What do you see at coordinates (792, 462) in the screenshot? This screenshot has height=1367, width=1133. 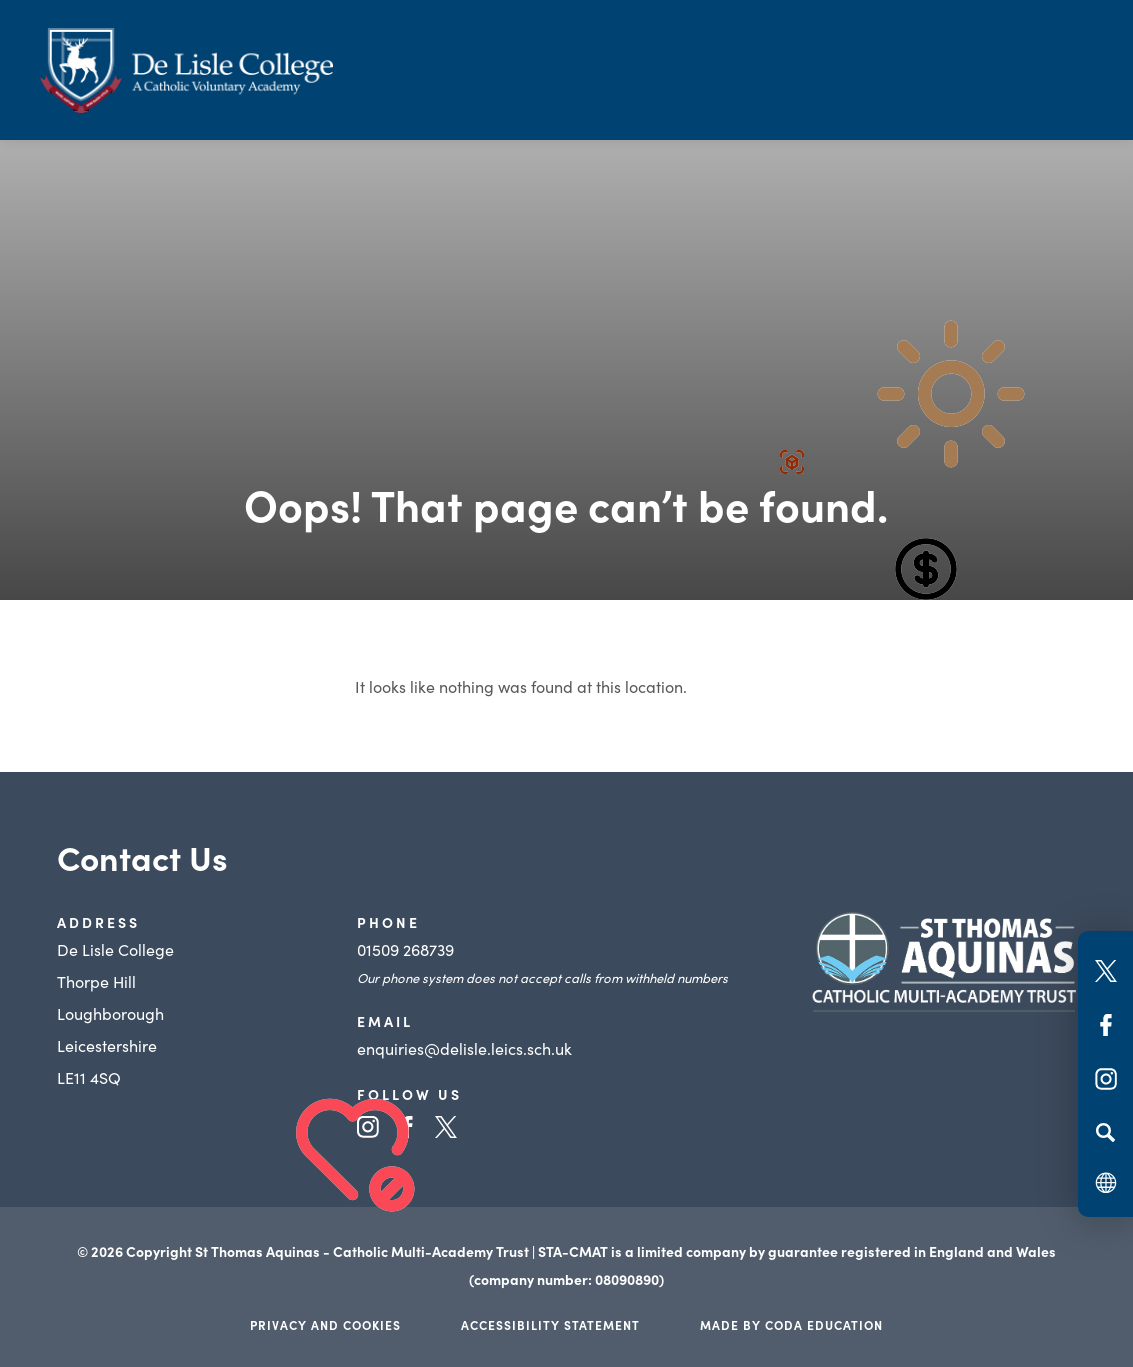 I see `open augmented reality mode` at bounding box center [792, 462].